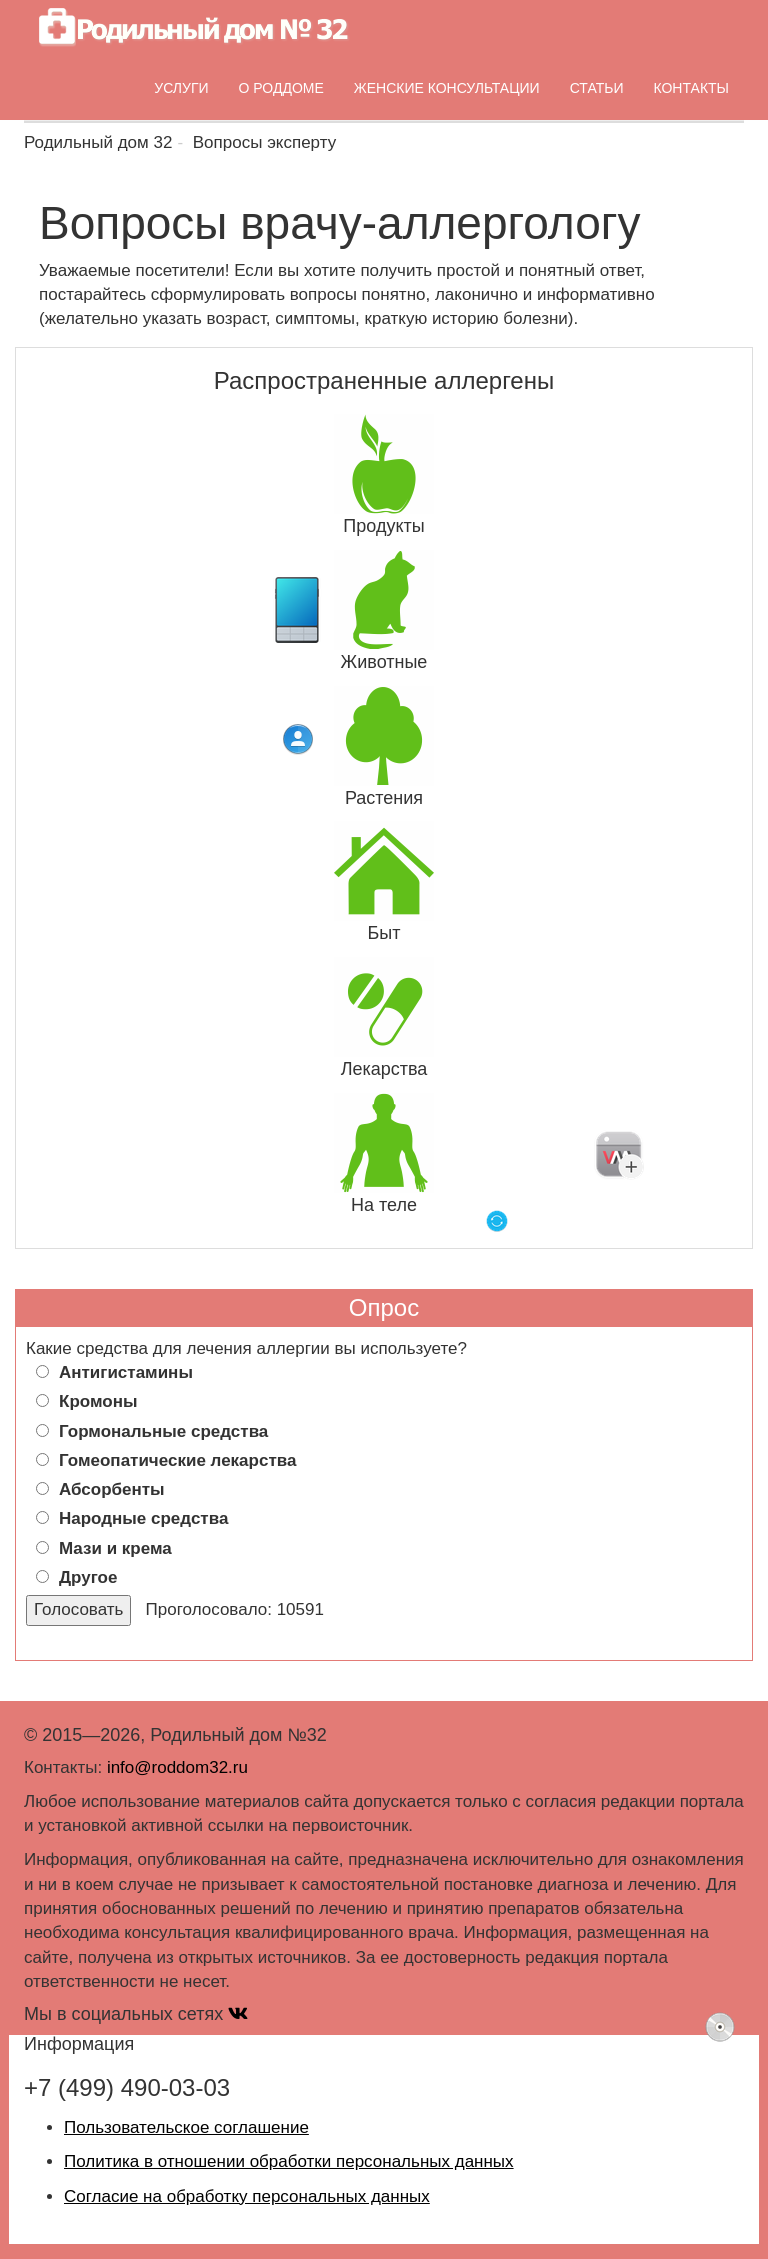 The height and width of the screenshot is (2259, 768). I want to click on create a new virtual machine, so click(619, 1155).